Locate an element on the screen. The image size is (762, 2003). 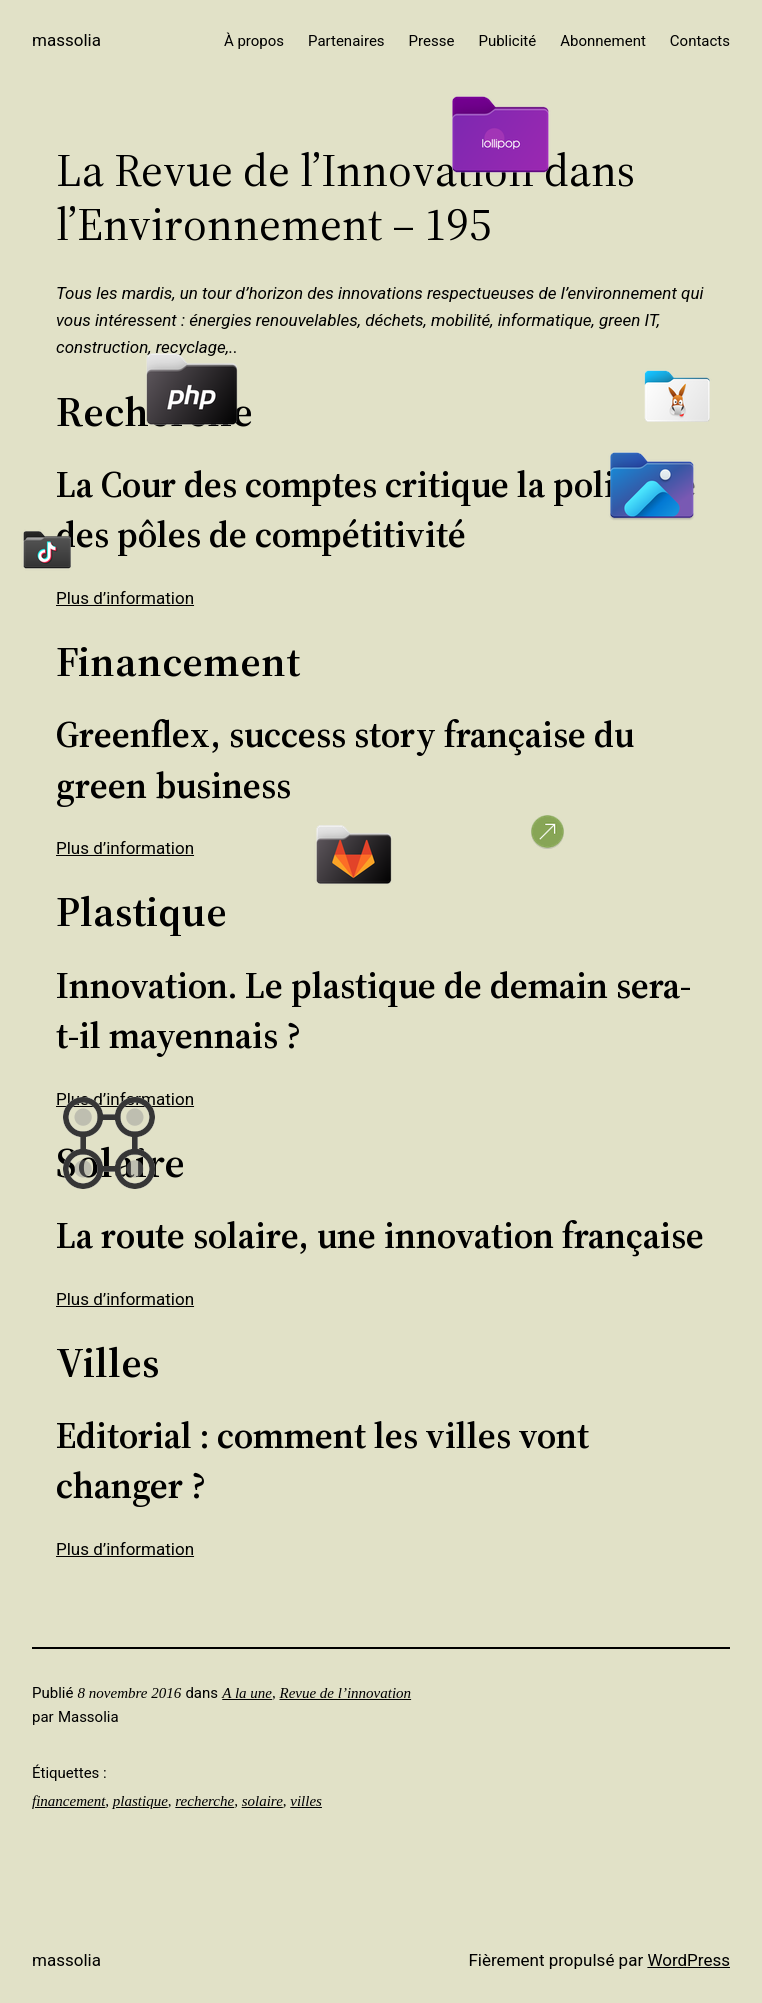
folder containing php files is located at coordinates (191, 391).